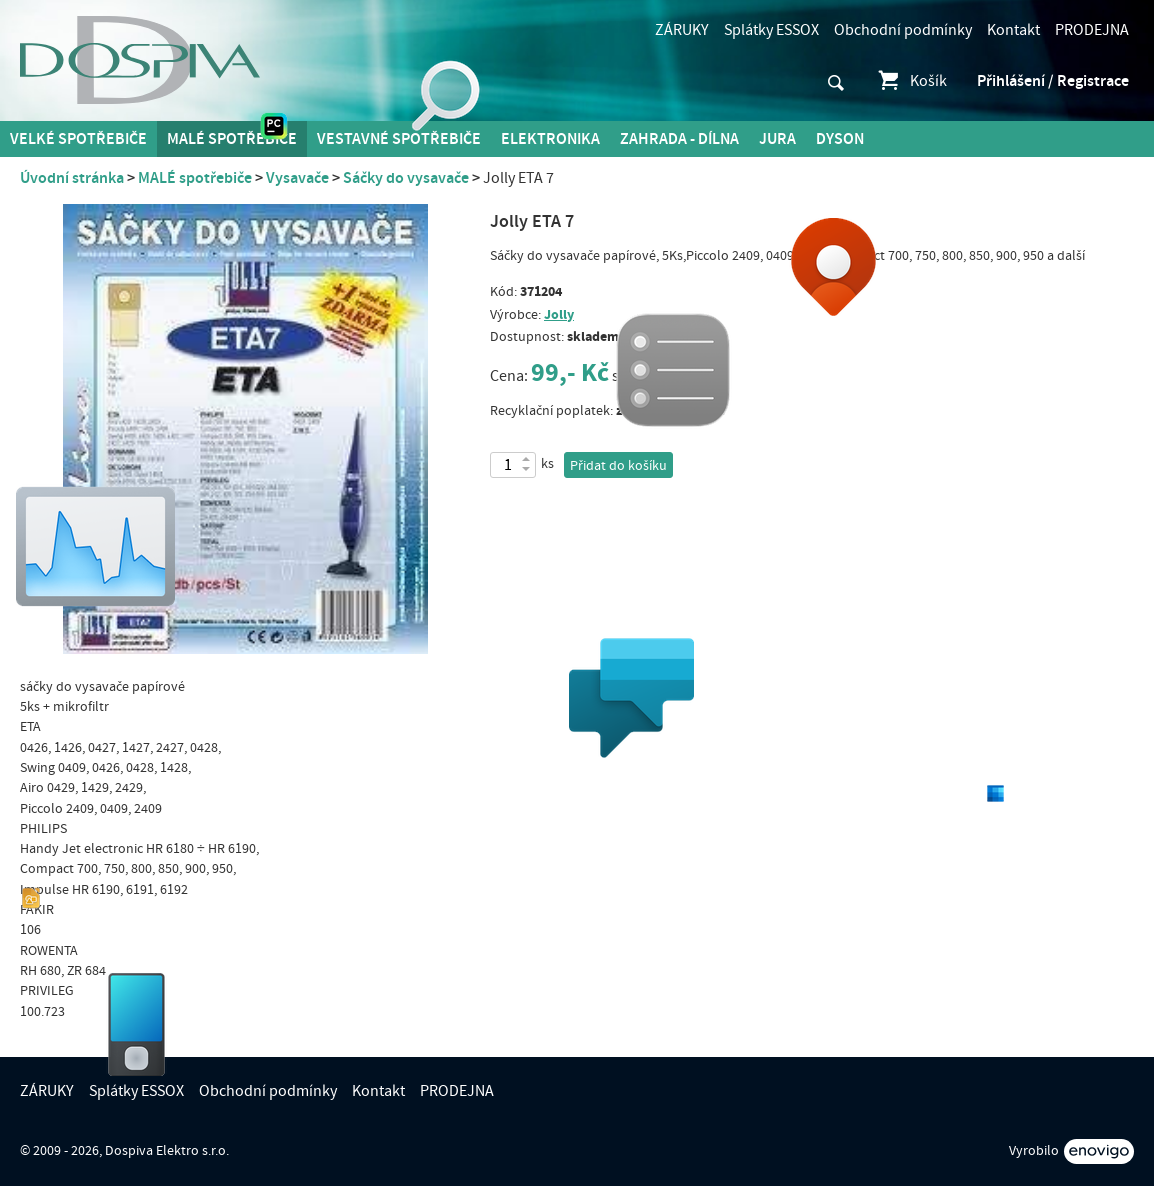 The image size is (1154, 1186). Describe the element at coordinates (673, 370) in the screenshot. I see `open the reminders app` at that location.